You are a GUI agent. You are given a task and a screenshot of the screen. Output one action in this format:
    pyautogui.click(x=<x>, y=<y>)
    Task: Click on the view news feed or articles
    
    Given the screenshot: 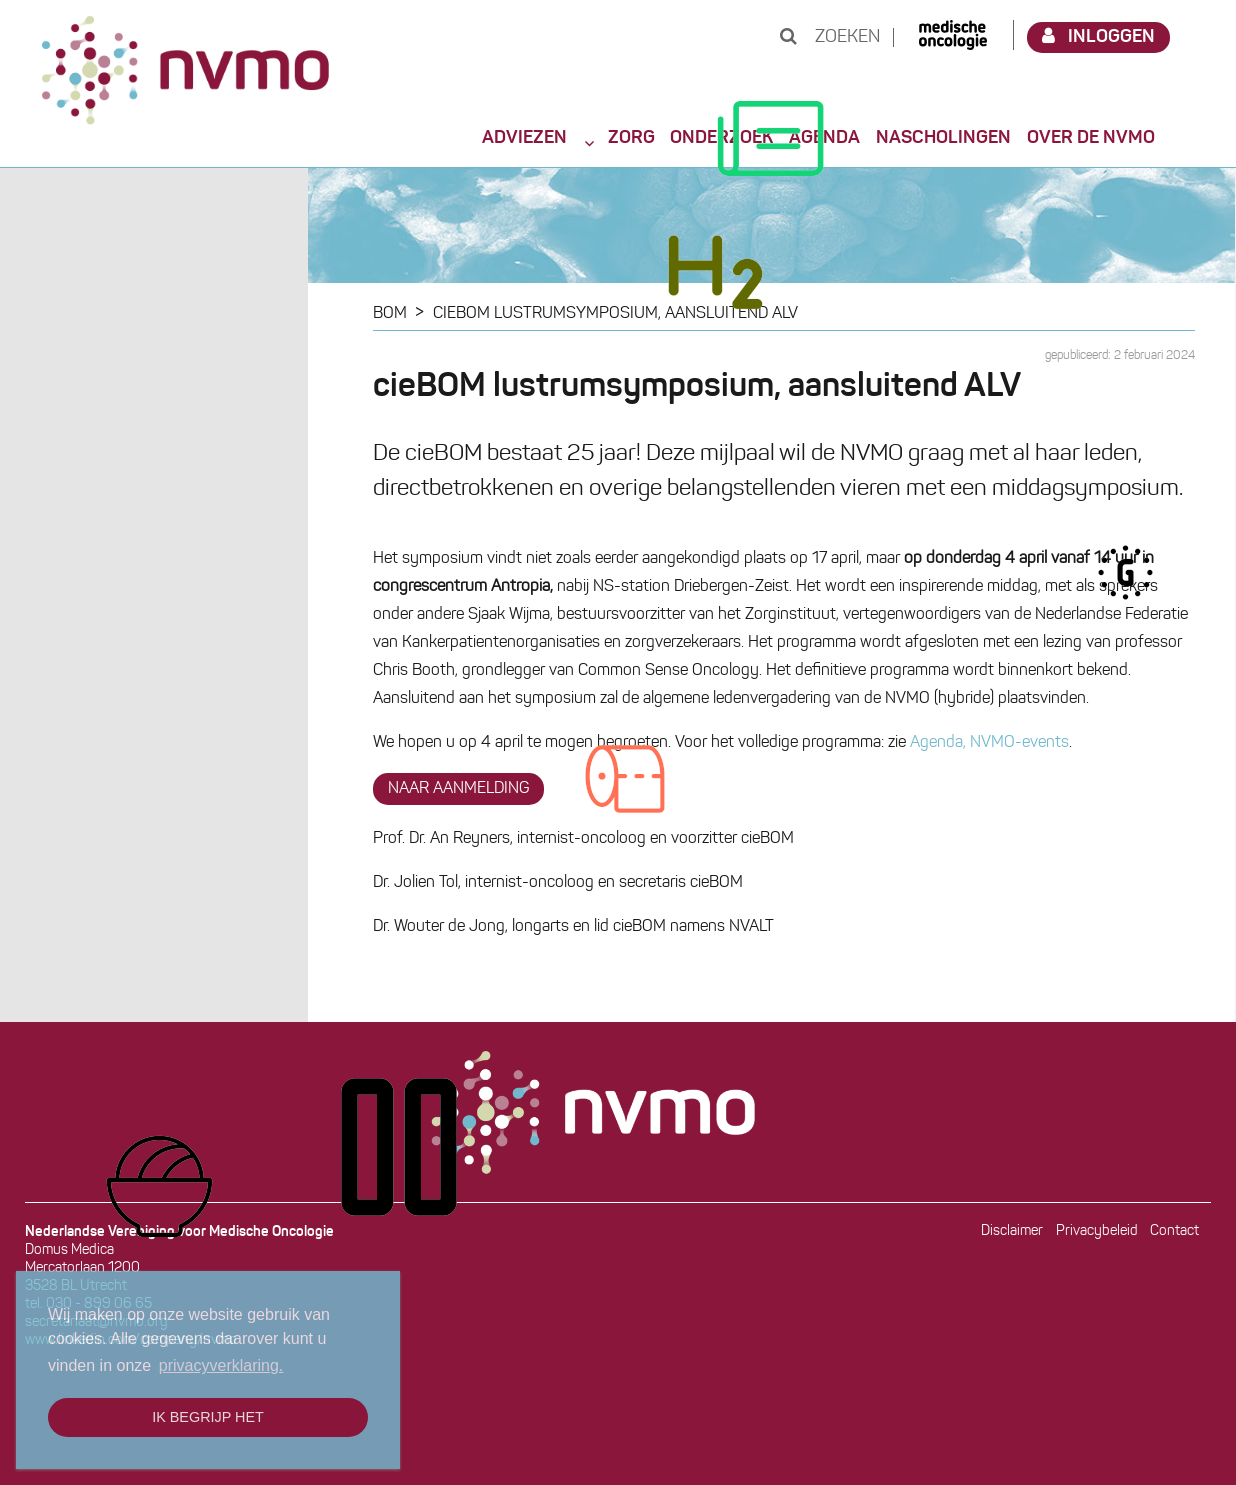 What is the action you would take?
    pyautogui.click(x=774, y=138)
    